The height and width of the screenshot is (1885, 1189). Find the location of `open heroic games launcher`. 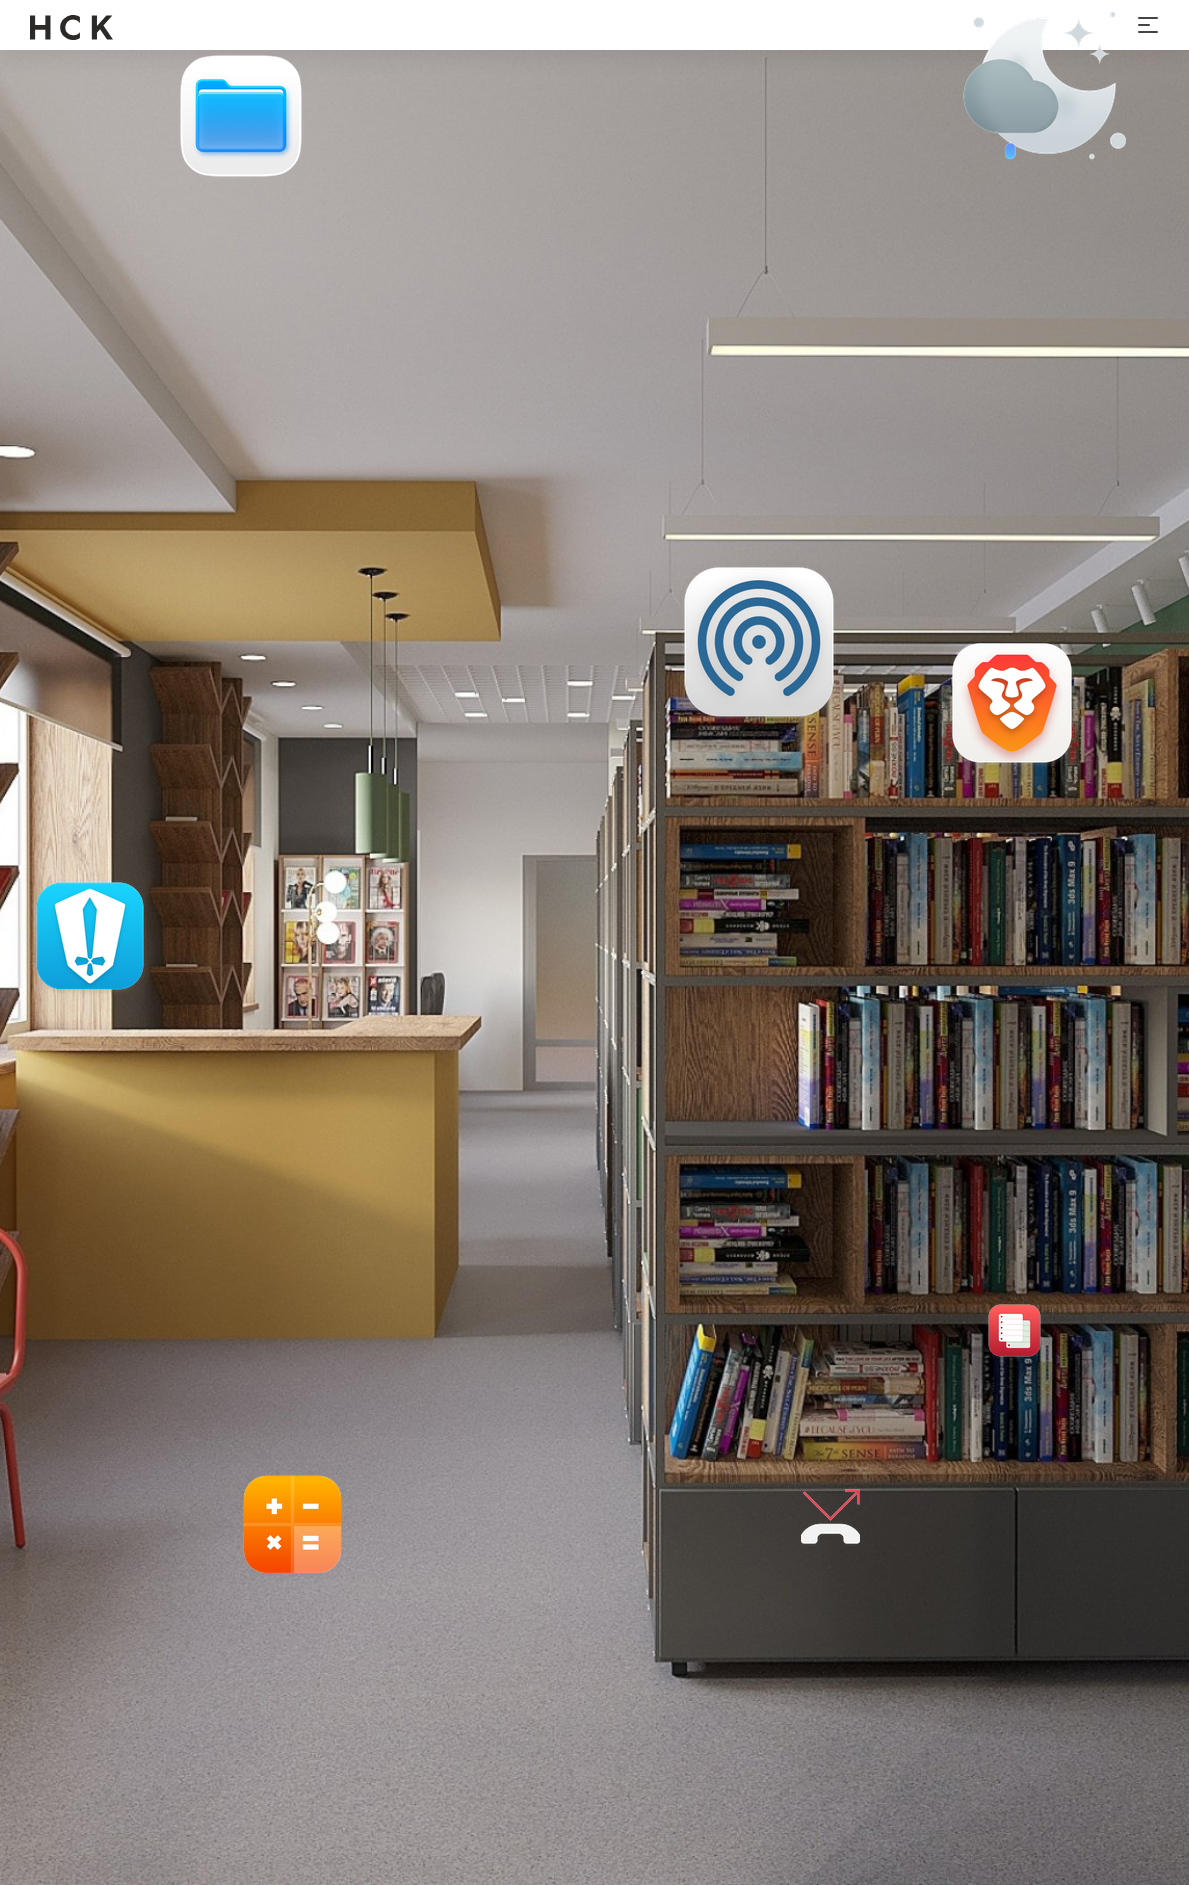

open heroic games launcher is located at coordinates (90, 936).